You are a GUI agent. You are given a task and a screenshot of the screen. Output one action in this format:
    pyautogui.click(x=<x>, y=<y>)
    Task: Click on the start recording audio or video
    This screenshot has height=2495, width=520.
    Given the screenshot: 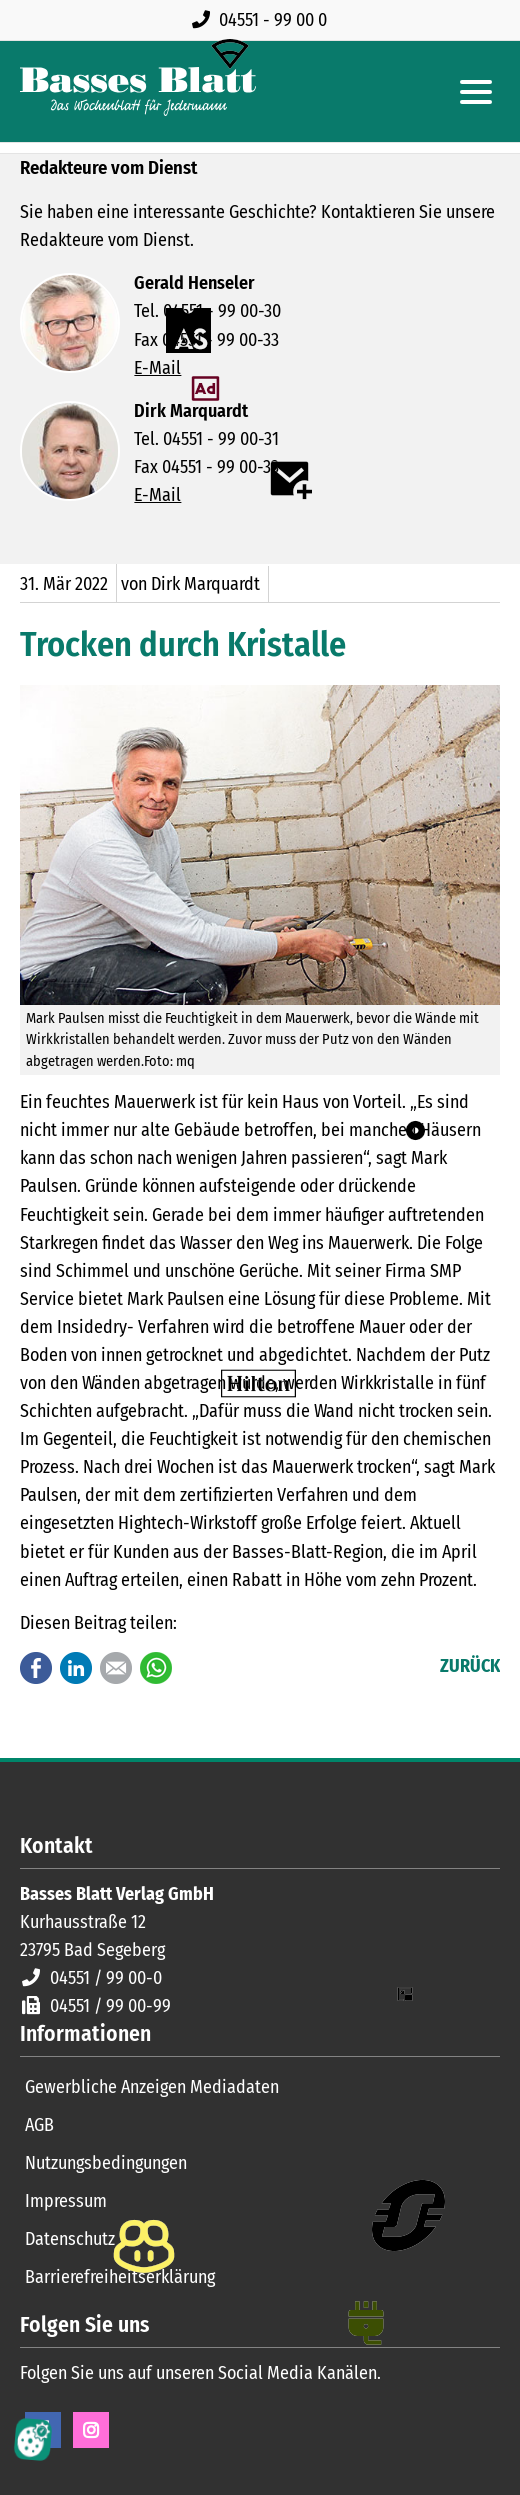 What is the action you would take?
    pyautogui.click(x=415, y=1130)
    